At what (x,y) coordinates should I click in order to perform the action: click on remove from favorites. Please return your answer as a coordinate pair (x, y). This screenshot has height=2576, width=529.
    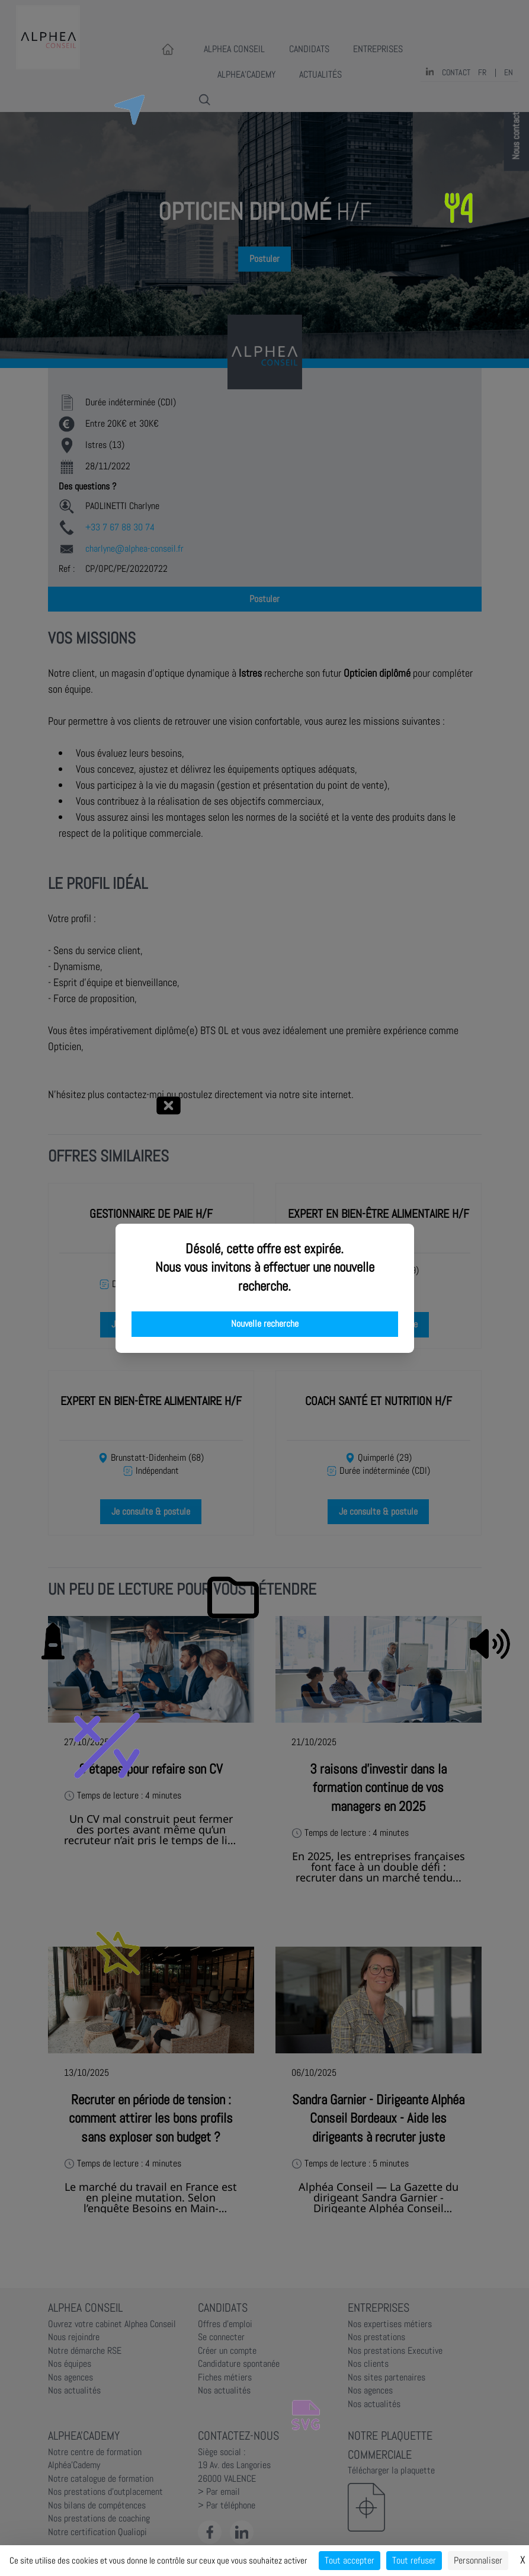
    Looking at the image, I should click on (118, 1953).